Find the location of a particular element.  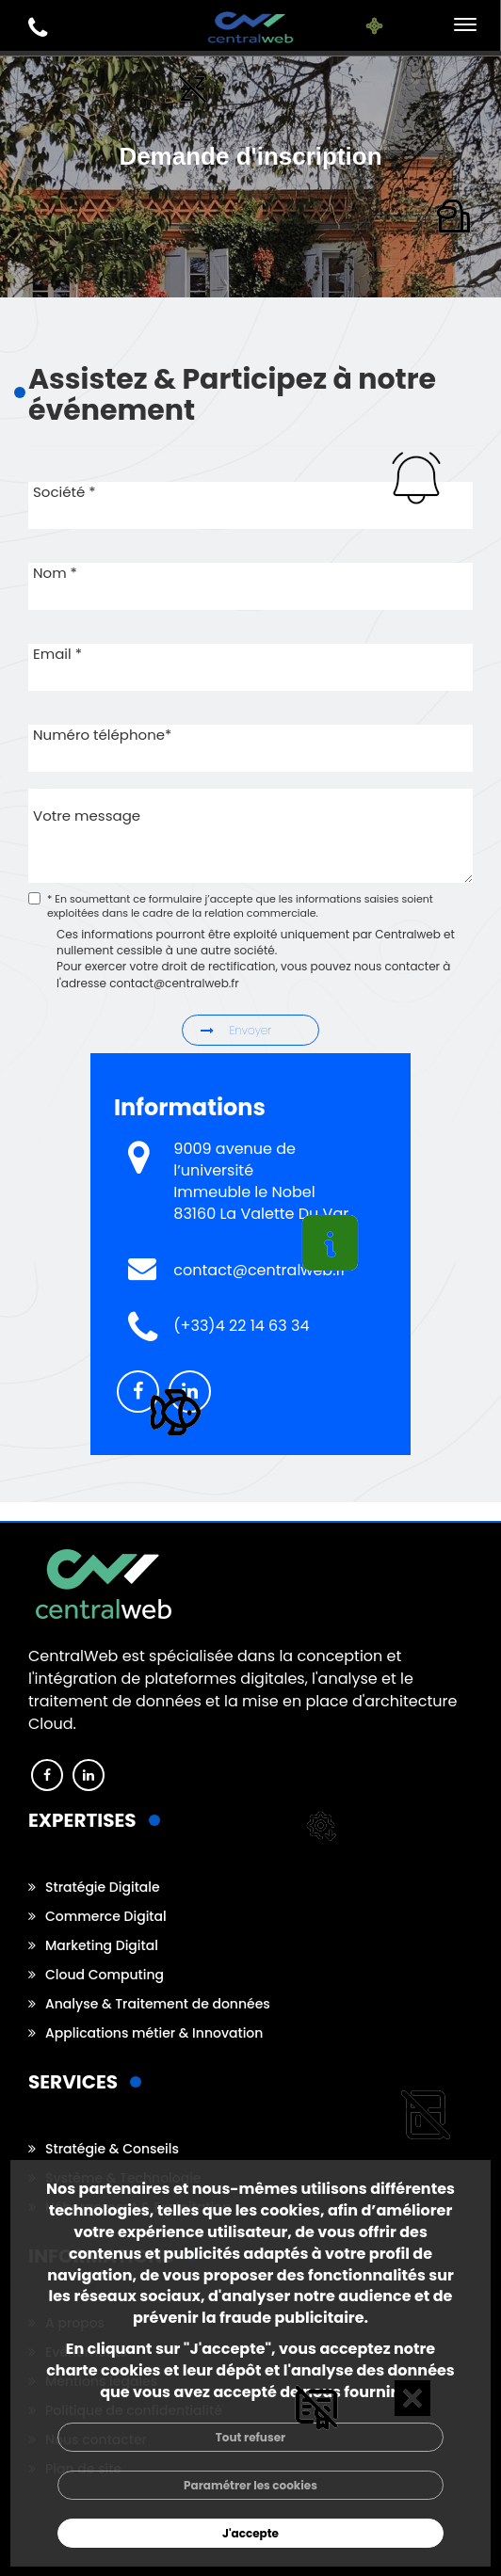

view more information or details is located at coordinates (330, 1242).